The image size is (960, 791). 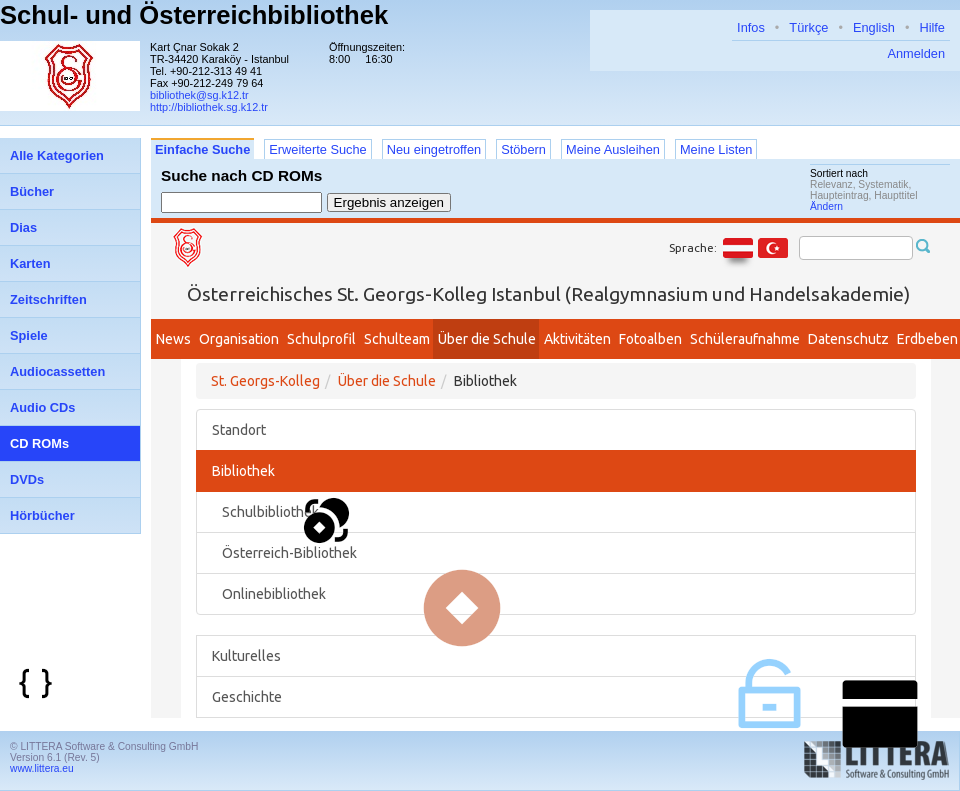 I want to click on swap or exchange cryptocurrency tokens, so click(x=326, y=520).